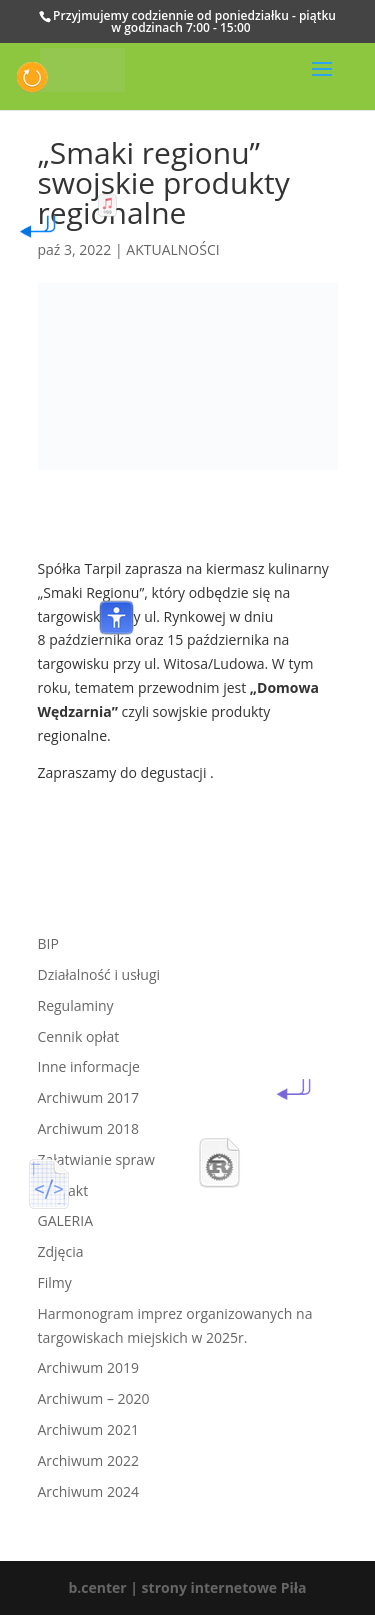 This screenshot has height=1615, width=375. I want to click on reply to all recipients of an email, so click(293, 1087).